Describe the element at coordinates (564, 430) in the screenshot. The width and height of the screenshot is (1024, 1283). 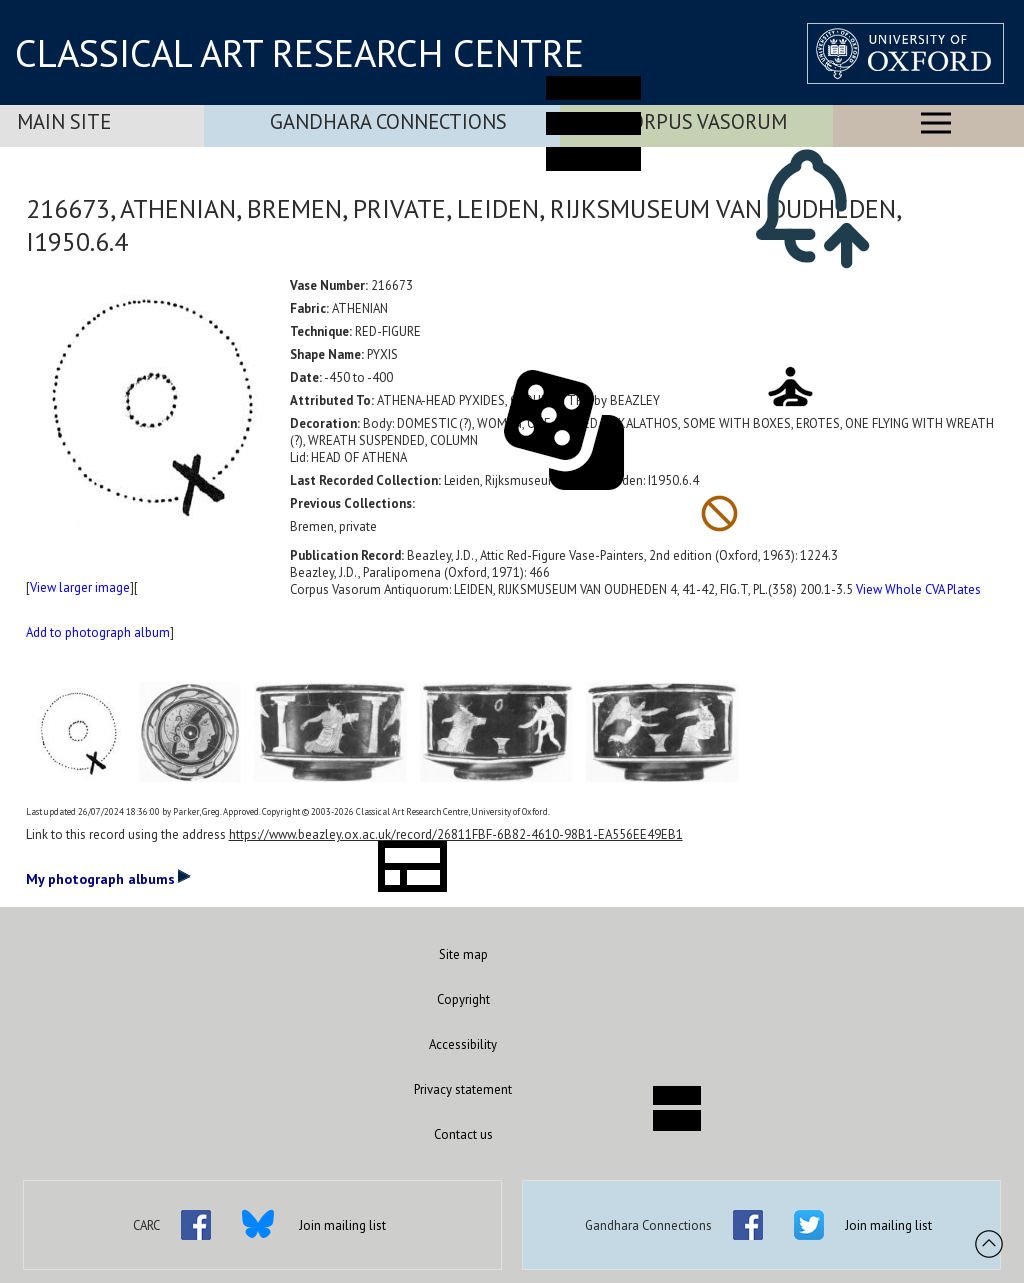
I see `randomize or shuffle content` at that location.